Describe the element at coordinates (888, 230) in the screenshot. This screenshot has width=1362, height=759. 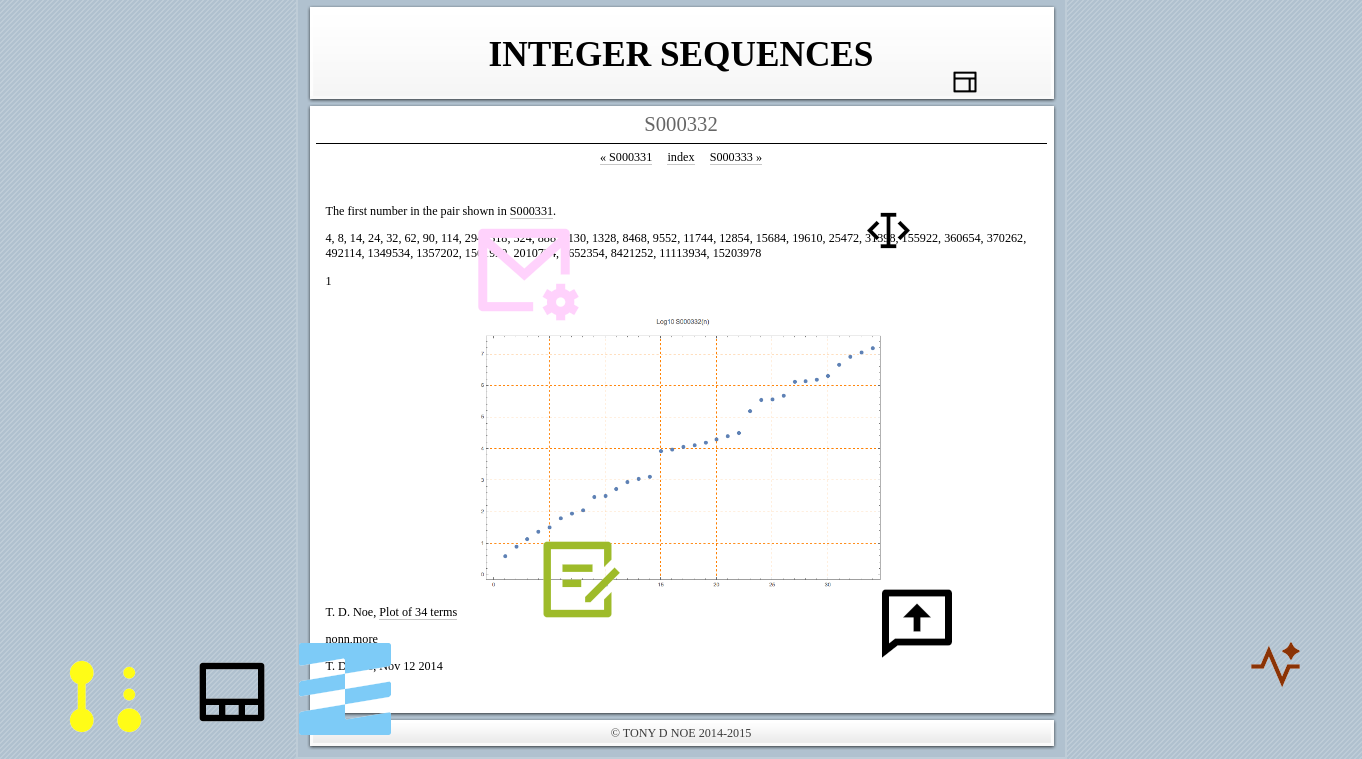
I see `move or reposition the text cursor` at that location.